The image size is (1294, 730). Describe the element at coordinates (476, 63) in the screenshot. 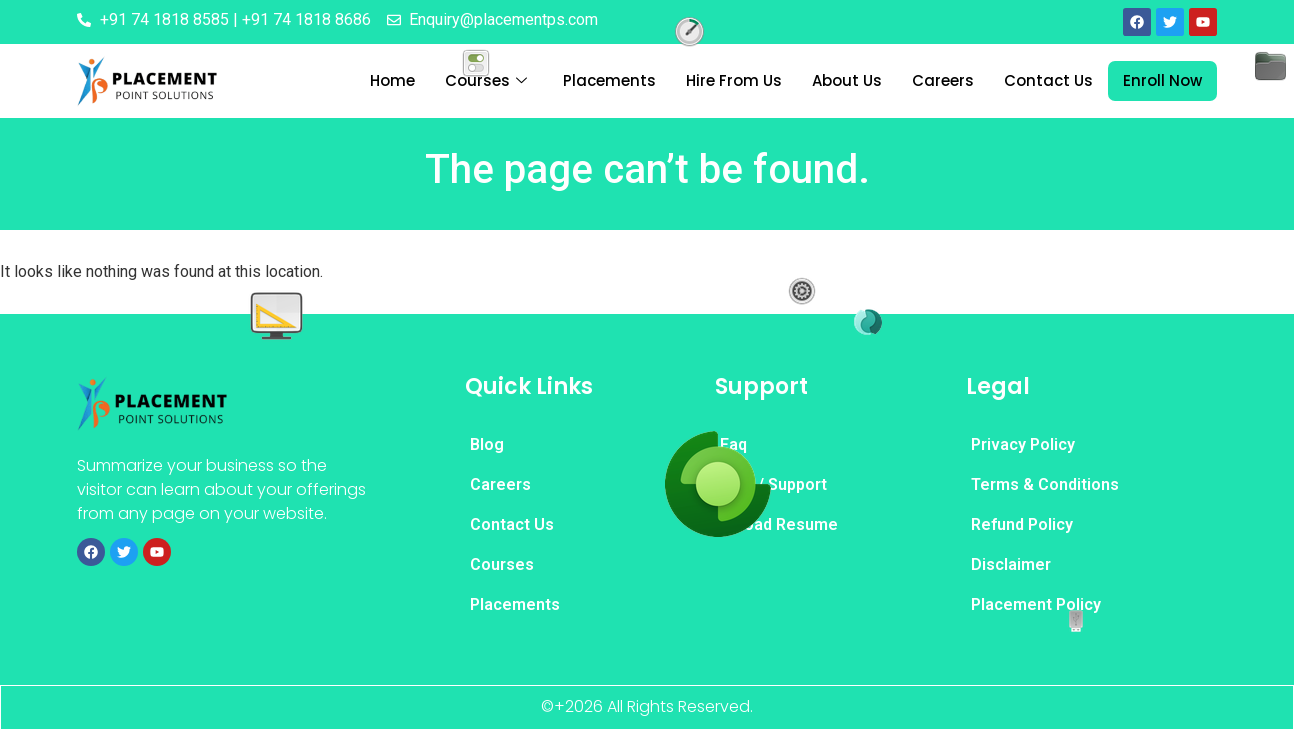

I see `open system tweaks or settings customization` at that location.